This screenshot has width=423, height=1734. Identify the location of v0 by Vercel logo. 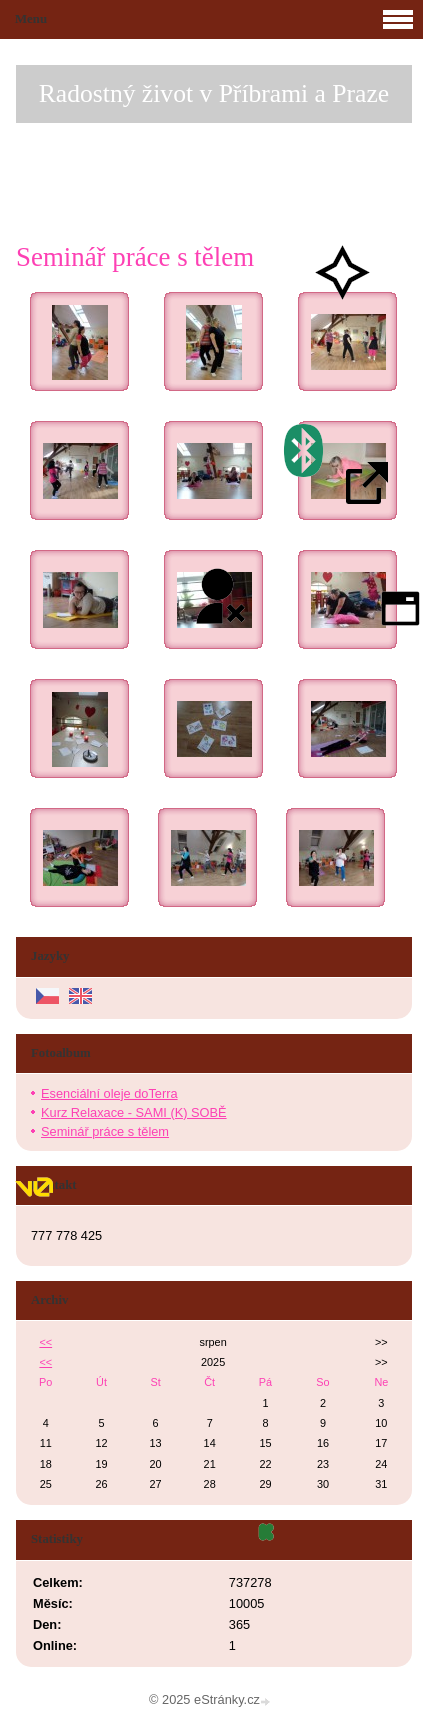
(34, 1187).